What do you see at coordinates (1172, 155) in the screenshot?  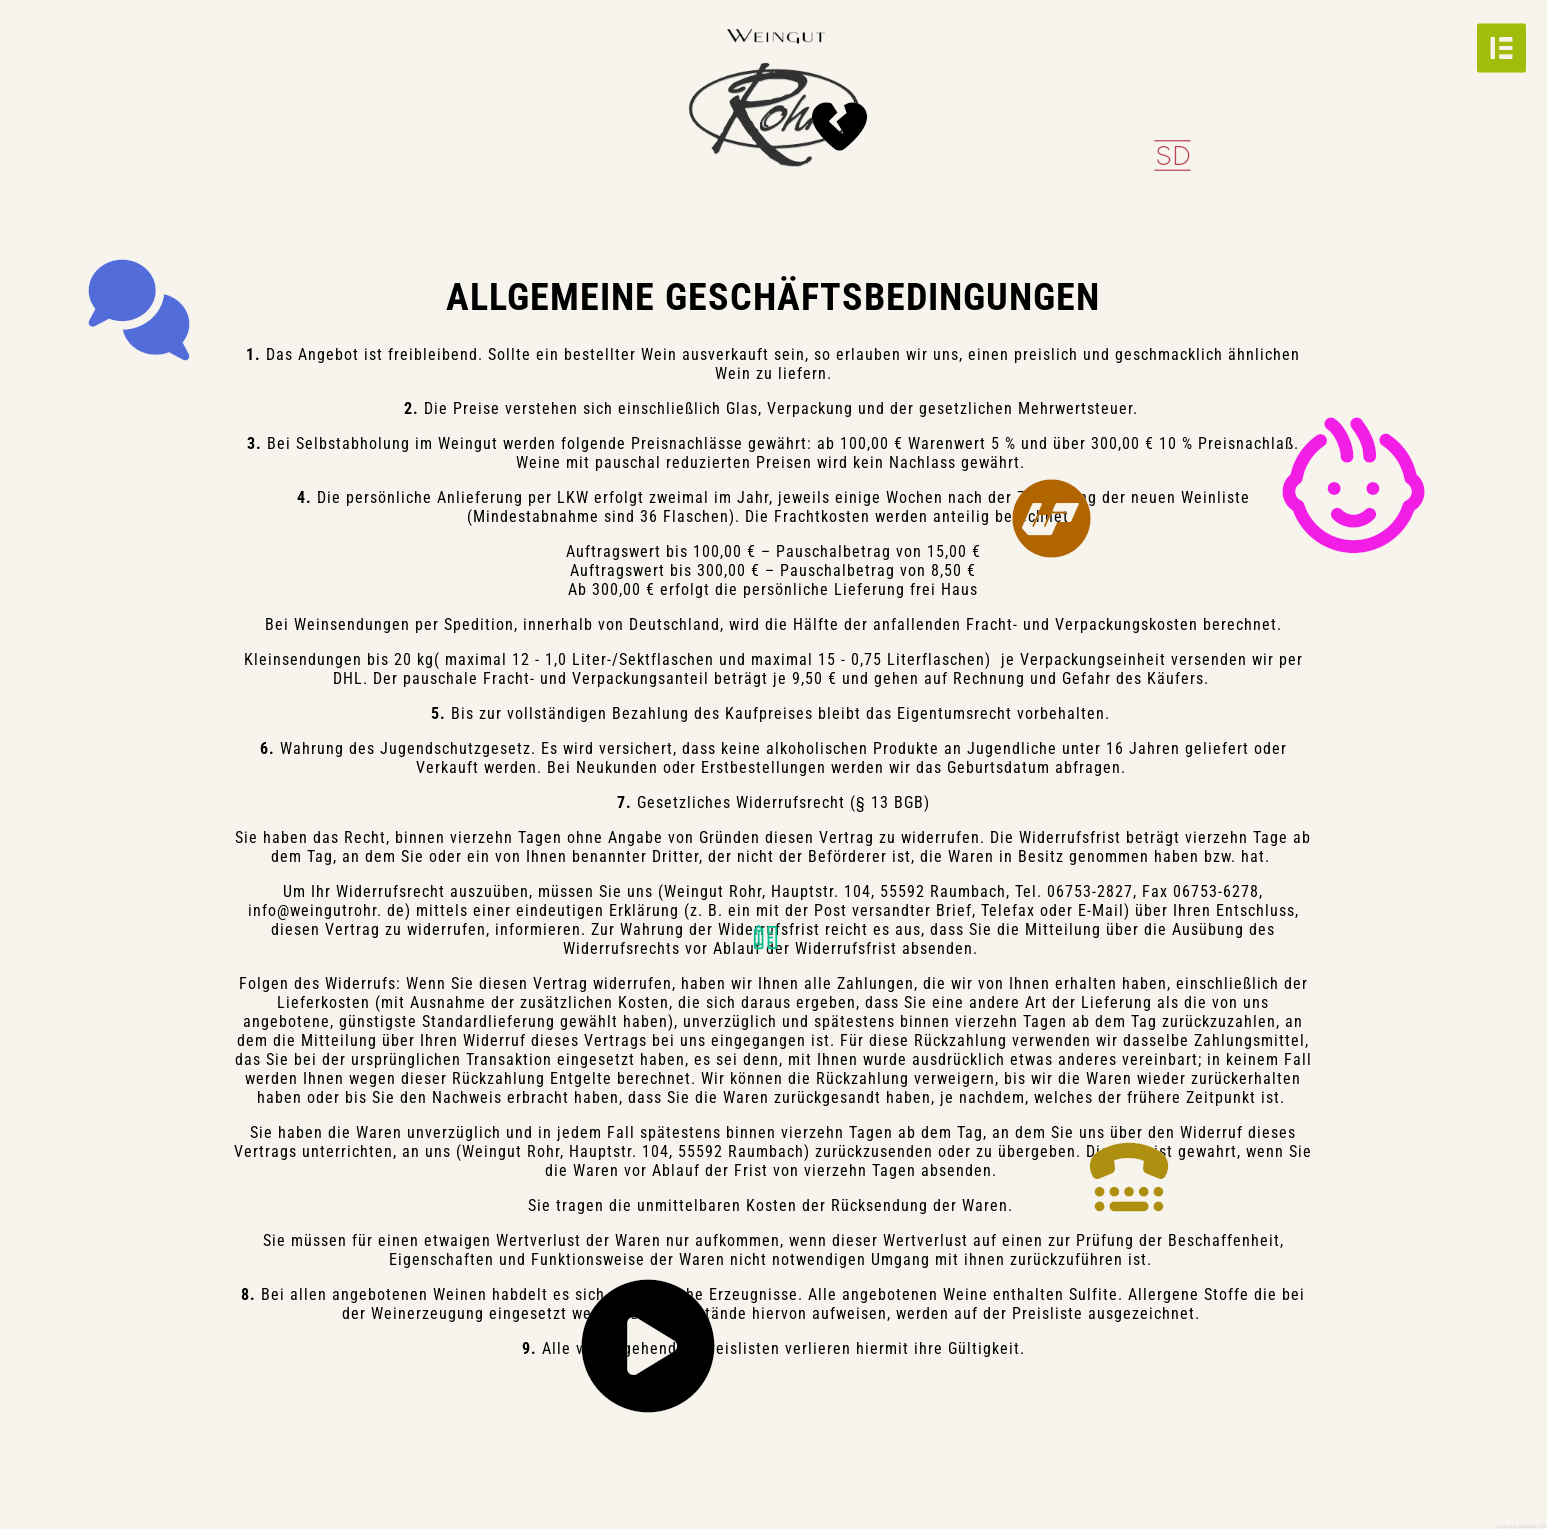 I see `indicates standard definition video quality` at bounding box center [1172, 155].